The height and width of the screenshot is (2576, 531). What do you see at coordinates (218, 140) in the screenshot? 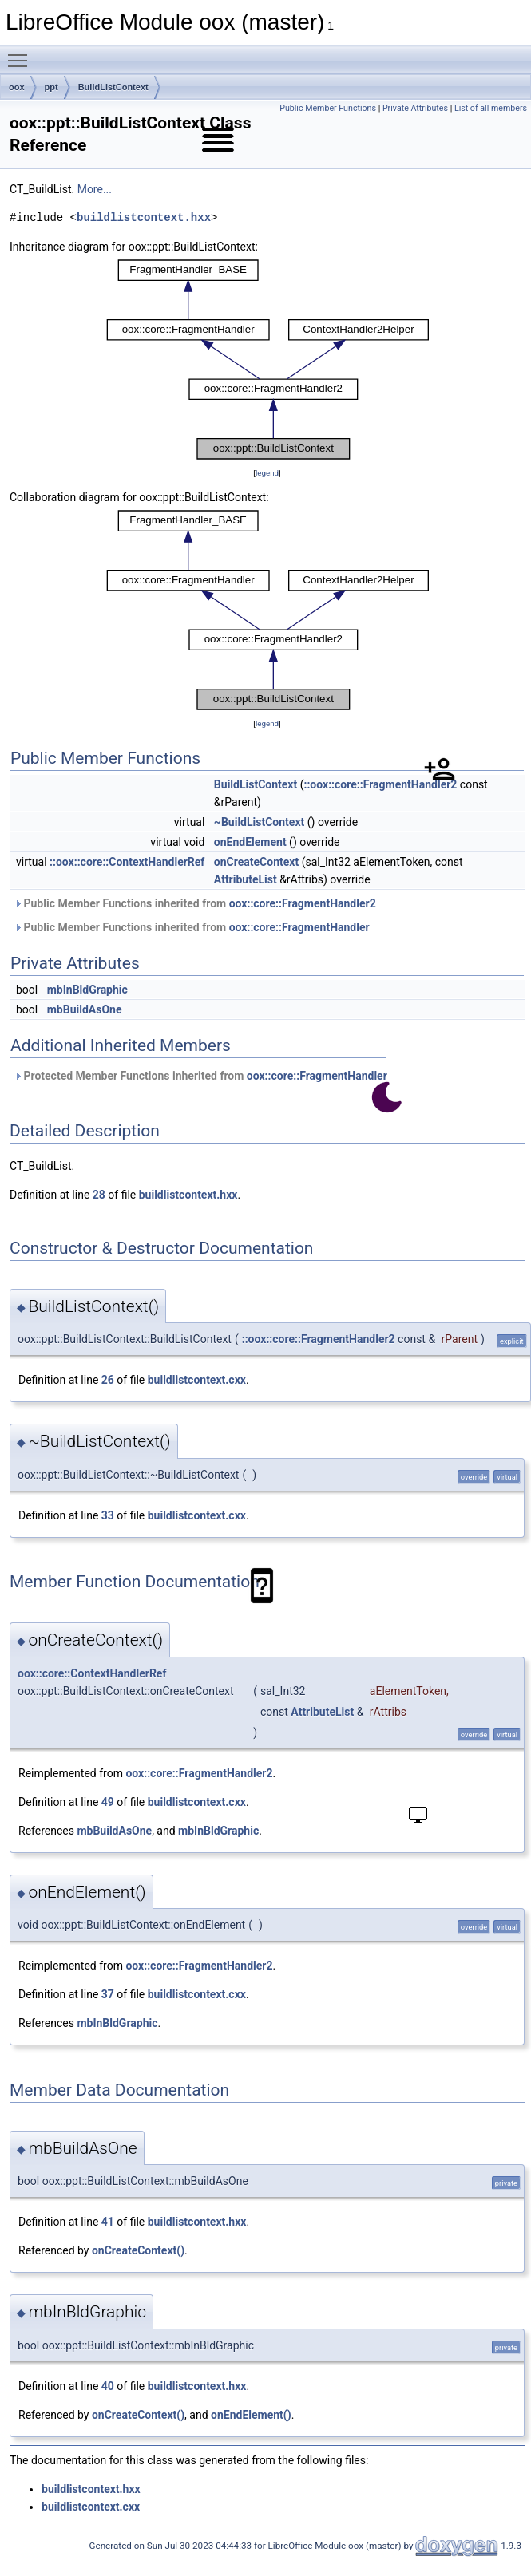
I see `open navigation menu` at bounding box center [218, 140].